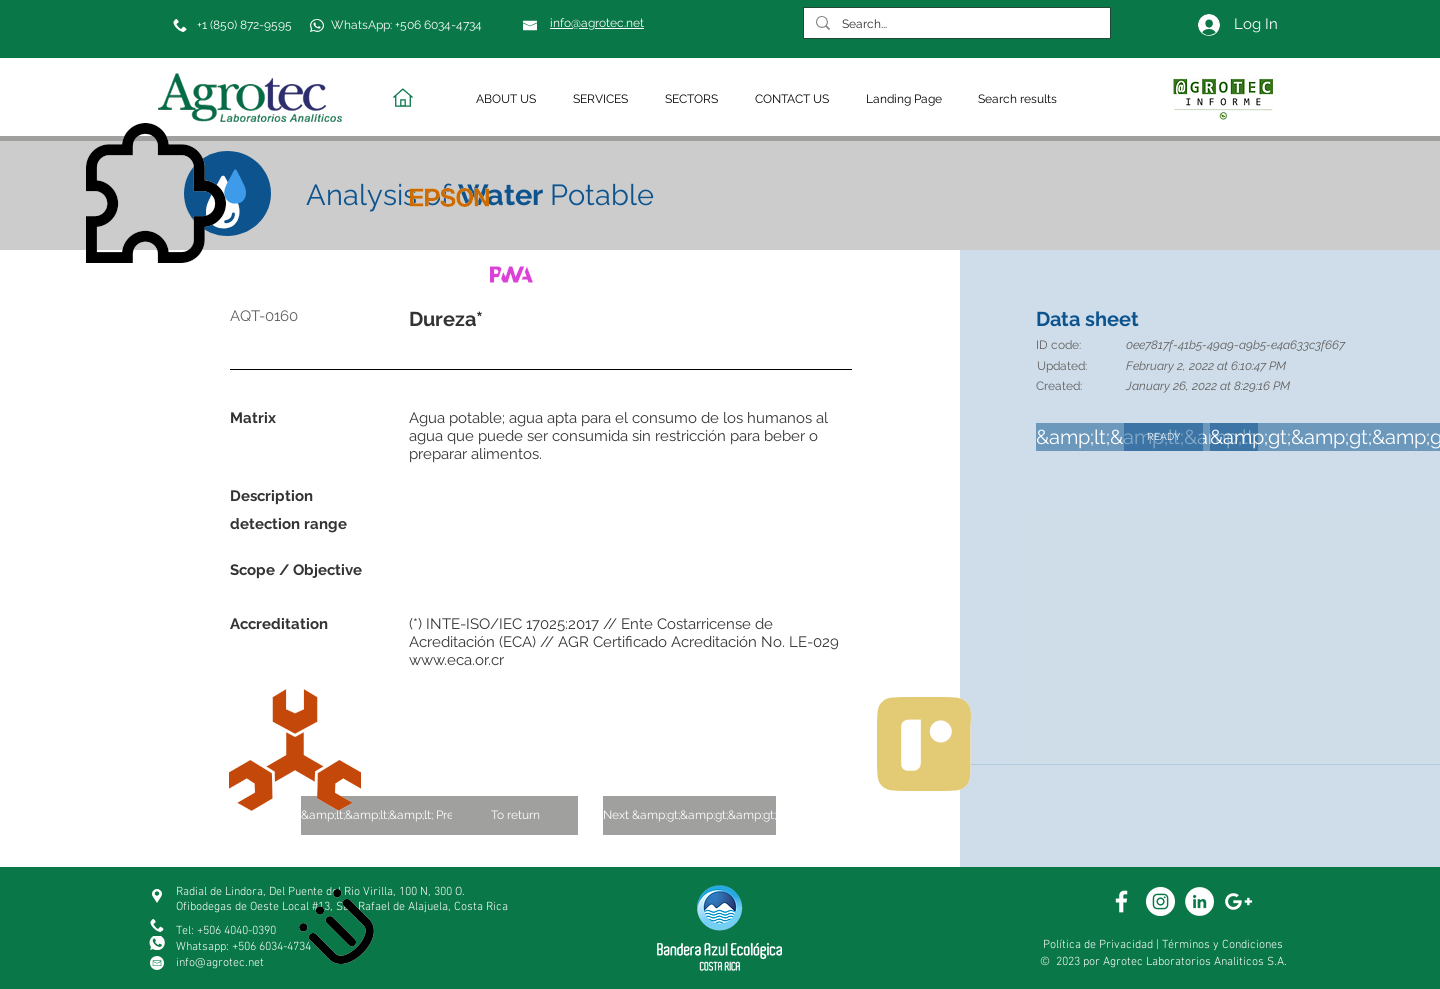 This screenshot has width=1440, height=989. What do you see at coordinates (449, 197) in the screenshot?
I see `Epson brand logo` at bounding box center [449, 197].